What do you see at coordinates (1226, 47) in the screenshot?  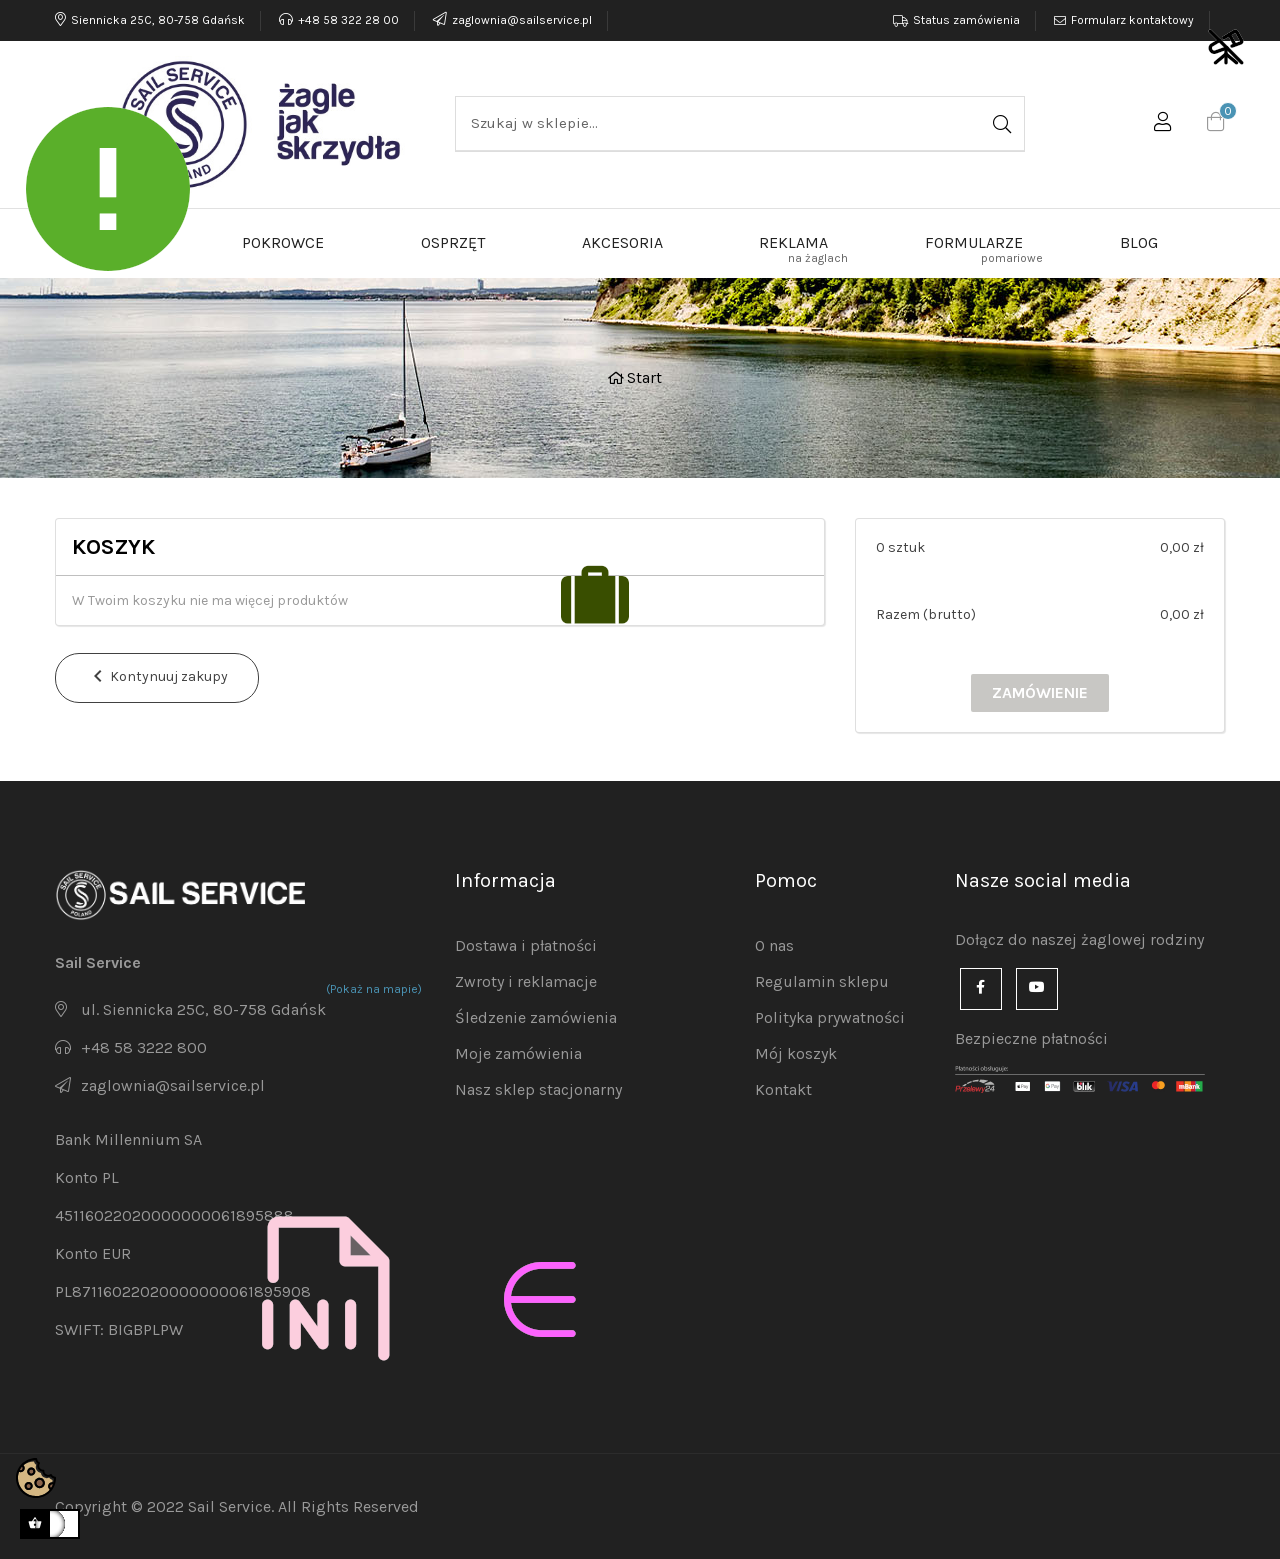 I see `telescope feature disabled or unavailable` at bounding box center [1226, 47].